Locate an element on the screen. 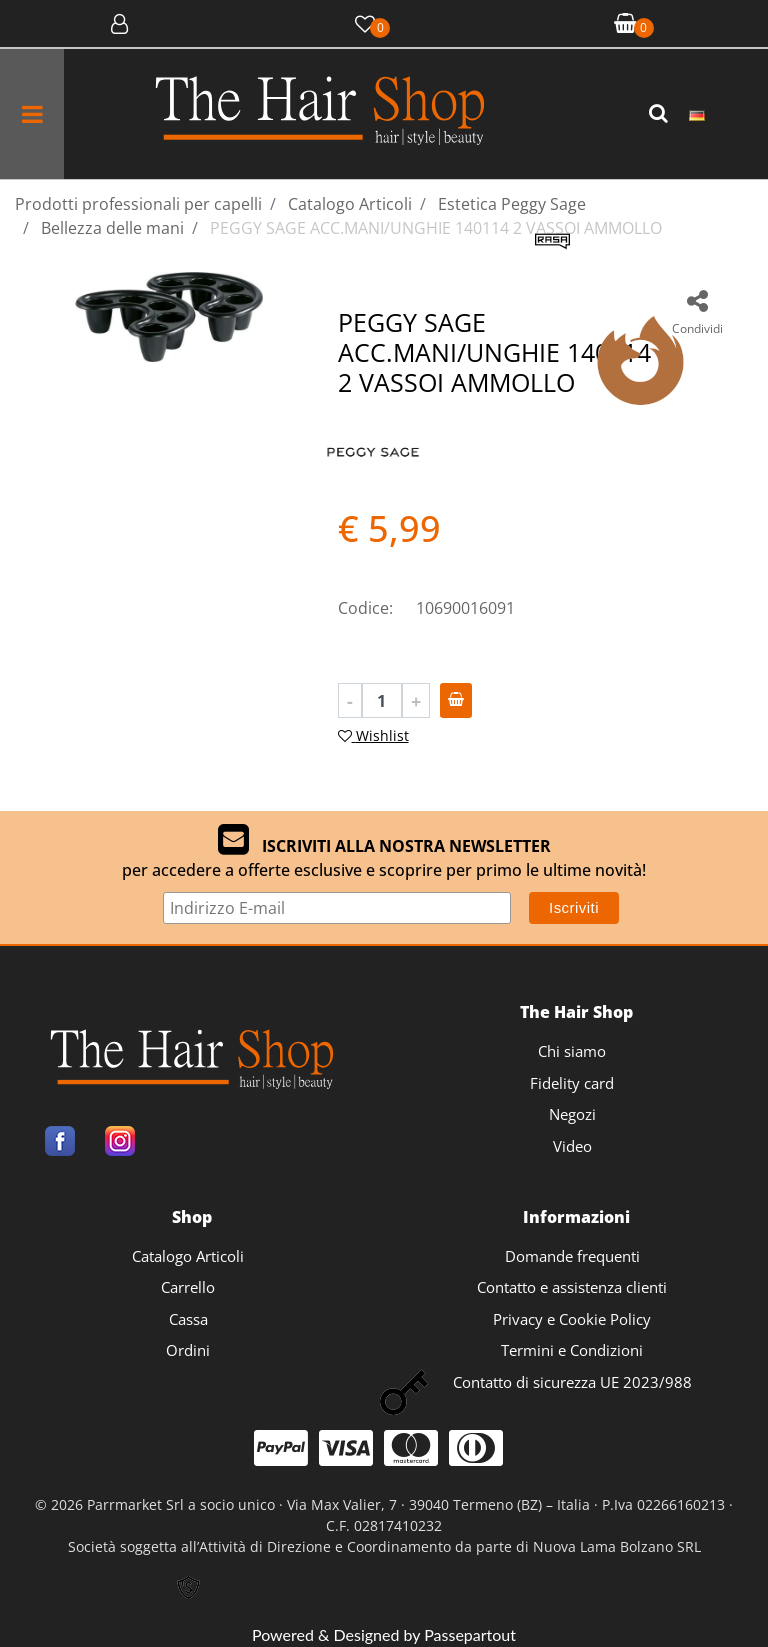  songoda brand logo is located at coordinates (188, 1587).